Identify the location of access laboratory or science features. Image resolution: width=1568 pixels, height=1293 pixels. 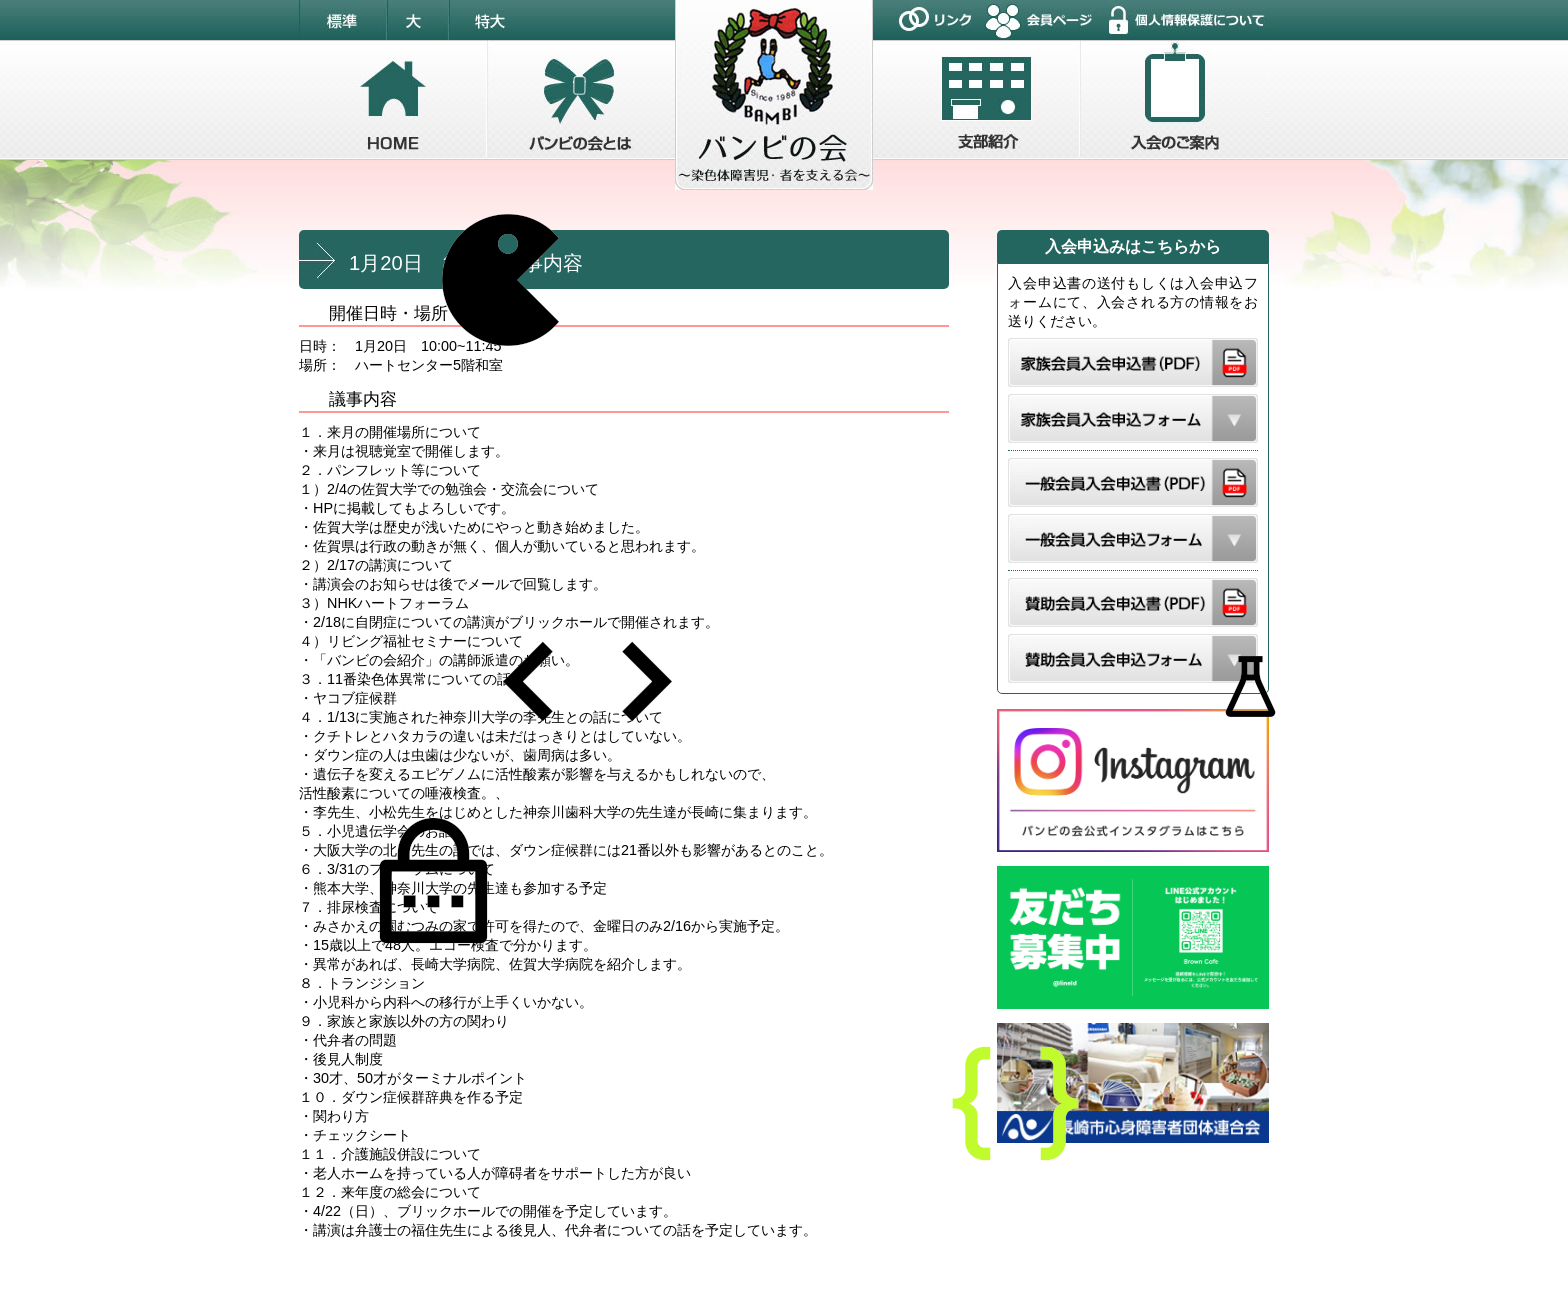
(1250, 686).